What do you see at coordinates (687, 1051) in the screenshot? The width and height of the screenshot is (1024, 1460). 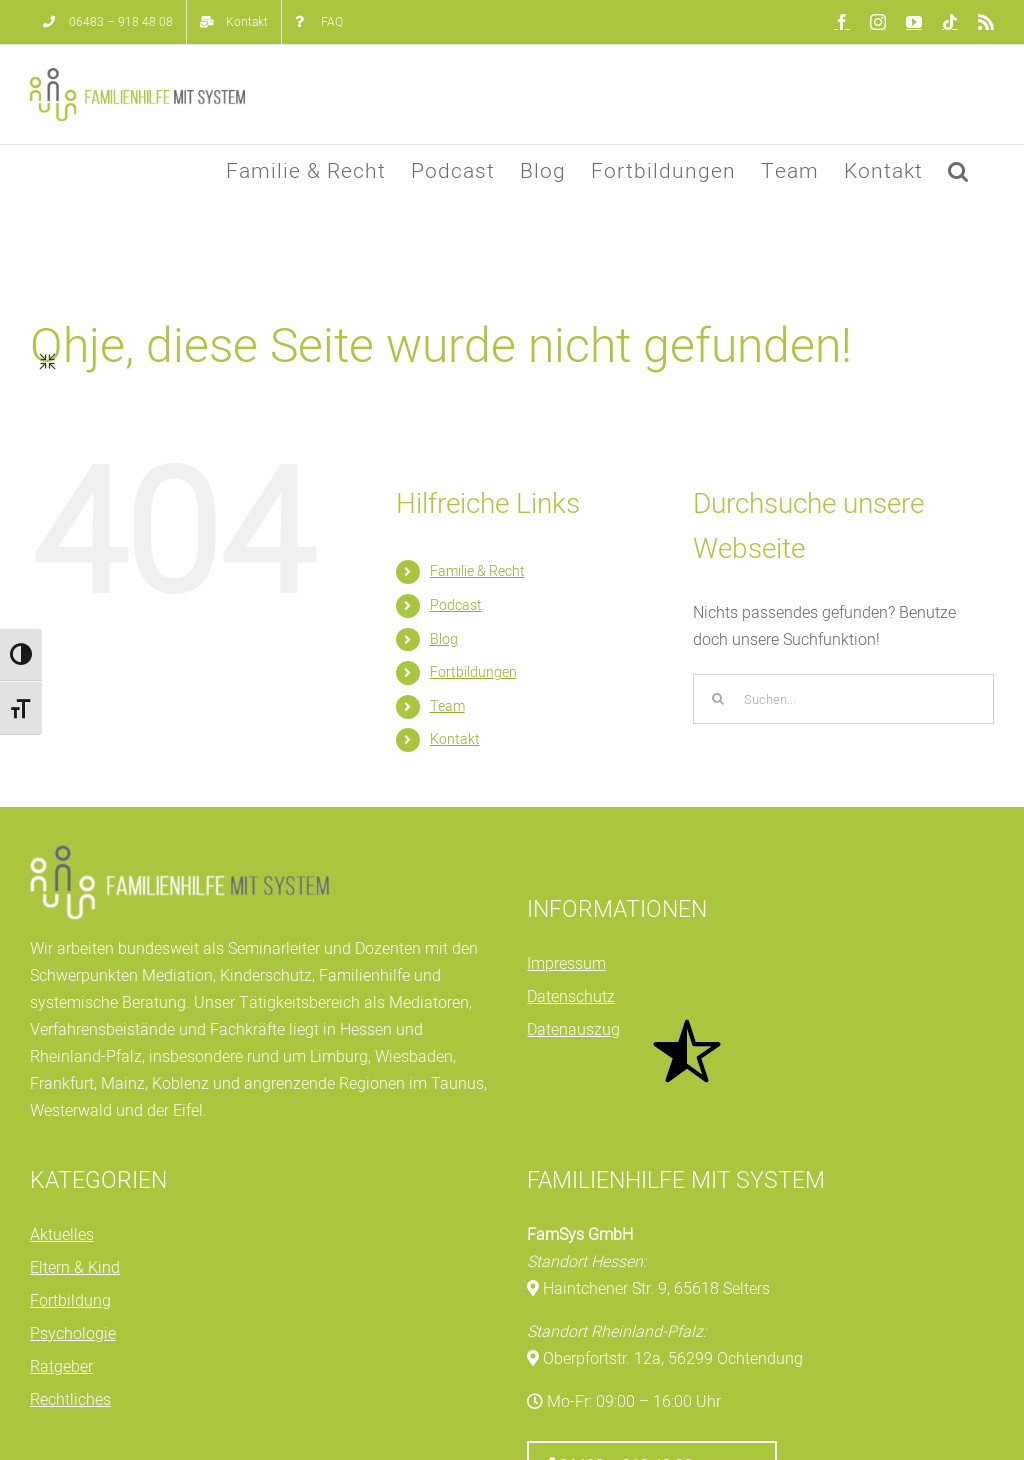 I see `indicates a partial or half-star rating` at bounding box center [687, 1051].